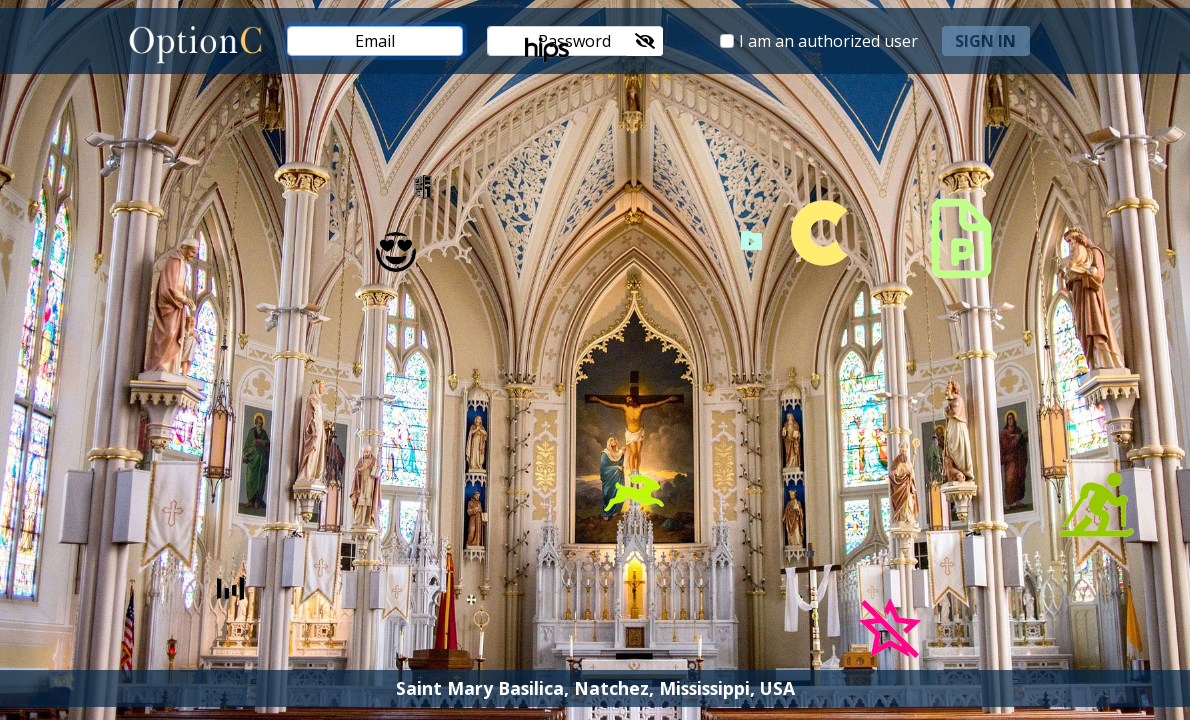 This screenshot has width=1190, height=720. What do you see at coordinates (396, 252) in the screenshot?
I see `react with love or adoration` at bounding box center [396, 252].